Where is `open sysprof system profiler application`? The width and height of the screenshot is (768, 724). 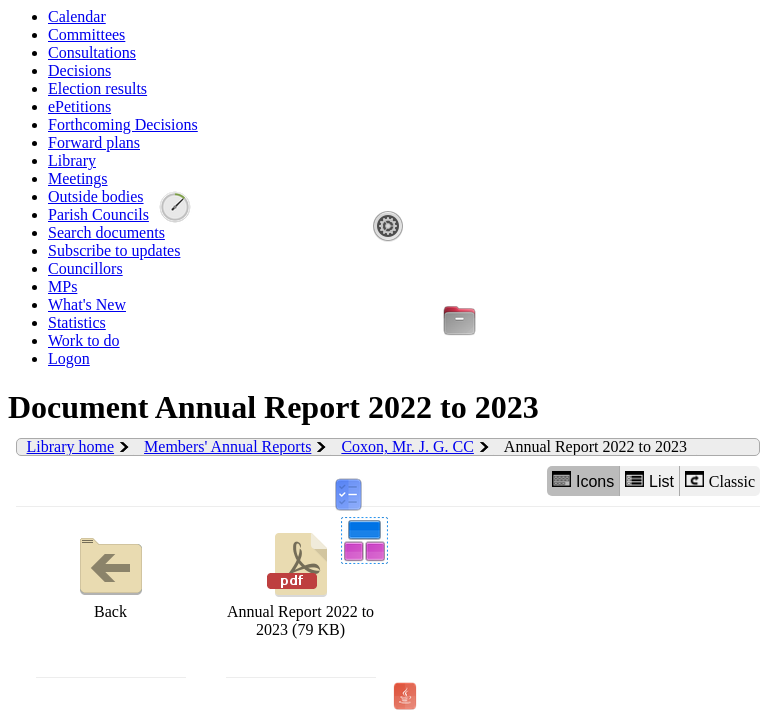
open sysprof system profiler application is located at coordinates (175, 207).